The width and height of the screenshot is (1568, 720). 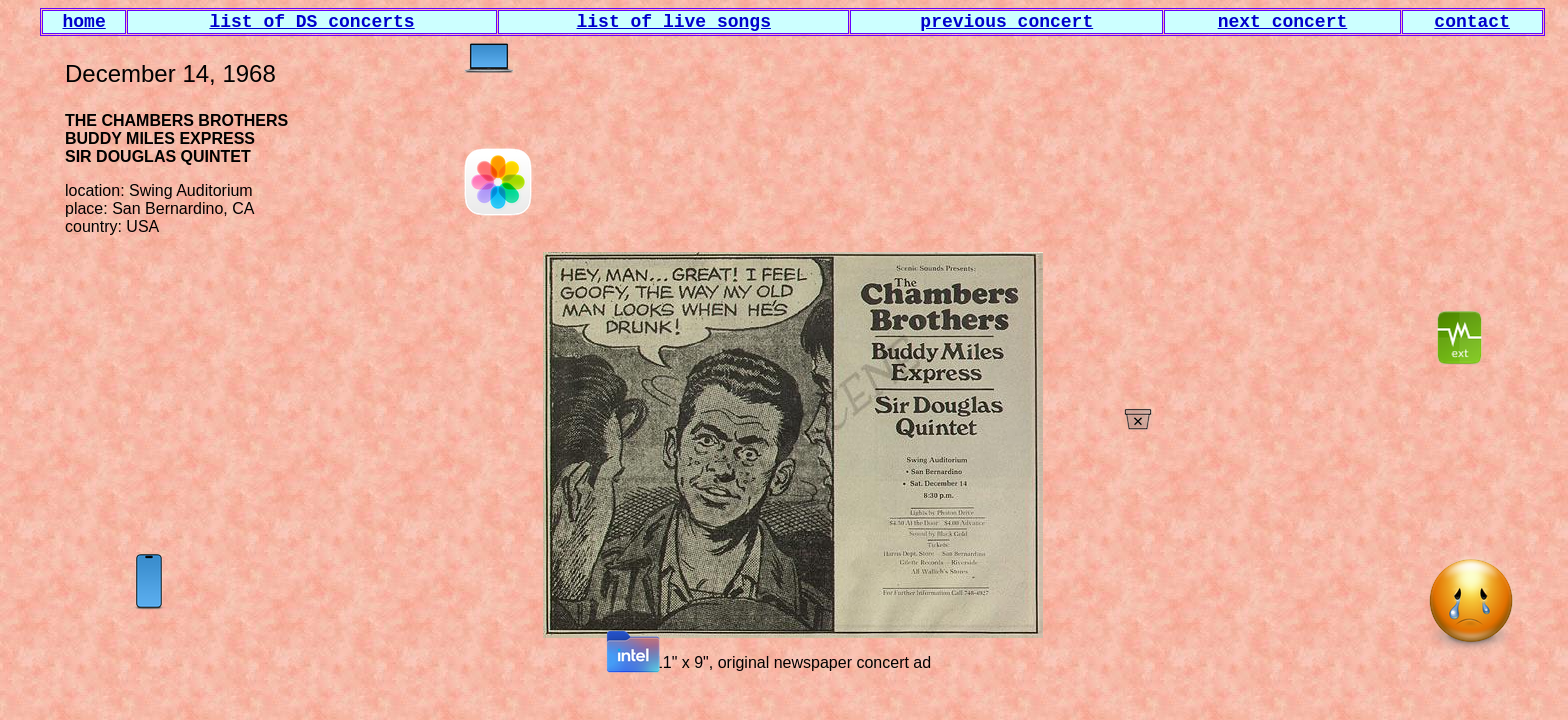 What do you see at coordinates (1138, 418) in the screenshot?
I see `access junk mail folder` at bounding box center [1138, 418].